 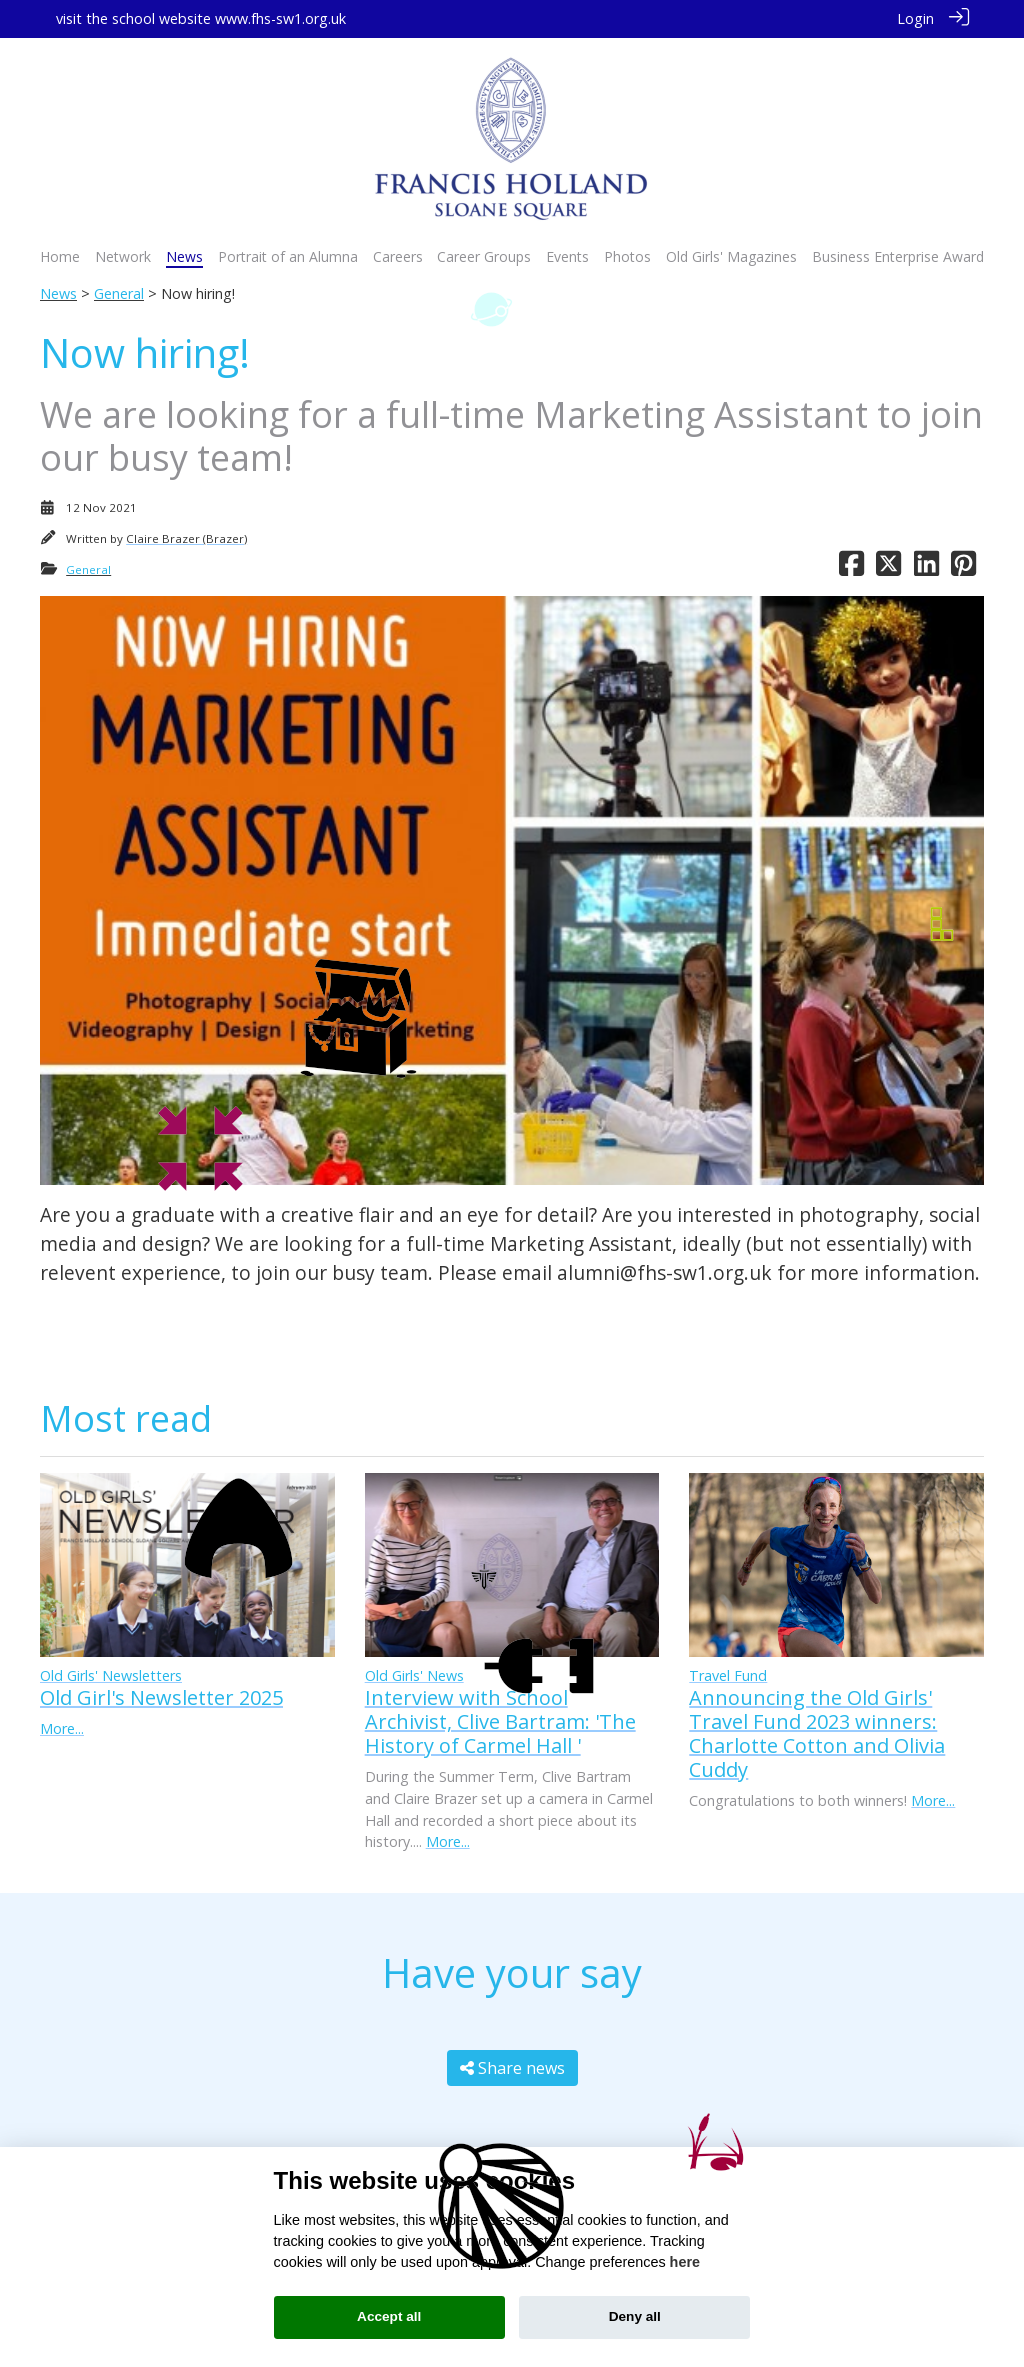 What do you see at coordinates (715, 2141) in the screenshot?
I see `indicates swamp or wetland terrain type` at bounding box center [715, 2141].